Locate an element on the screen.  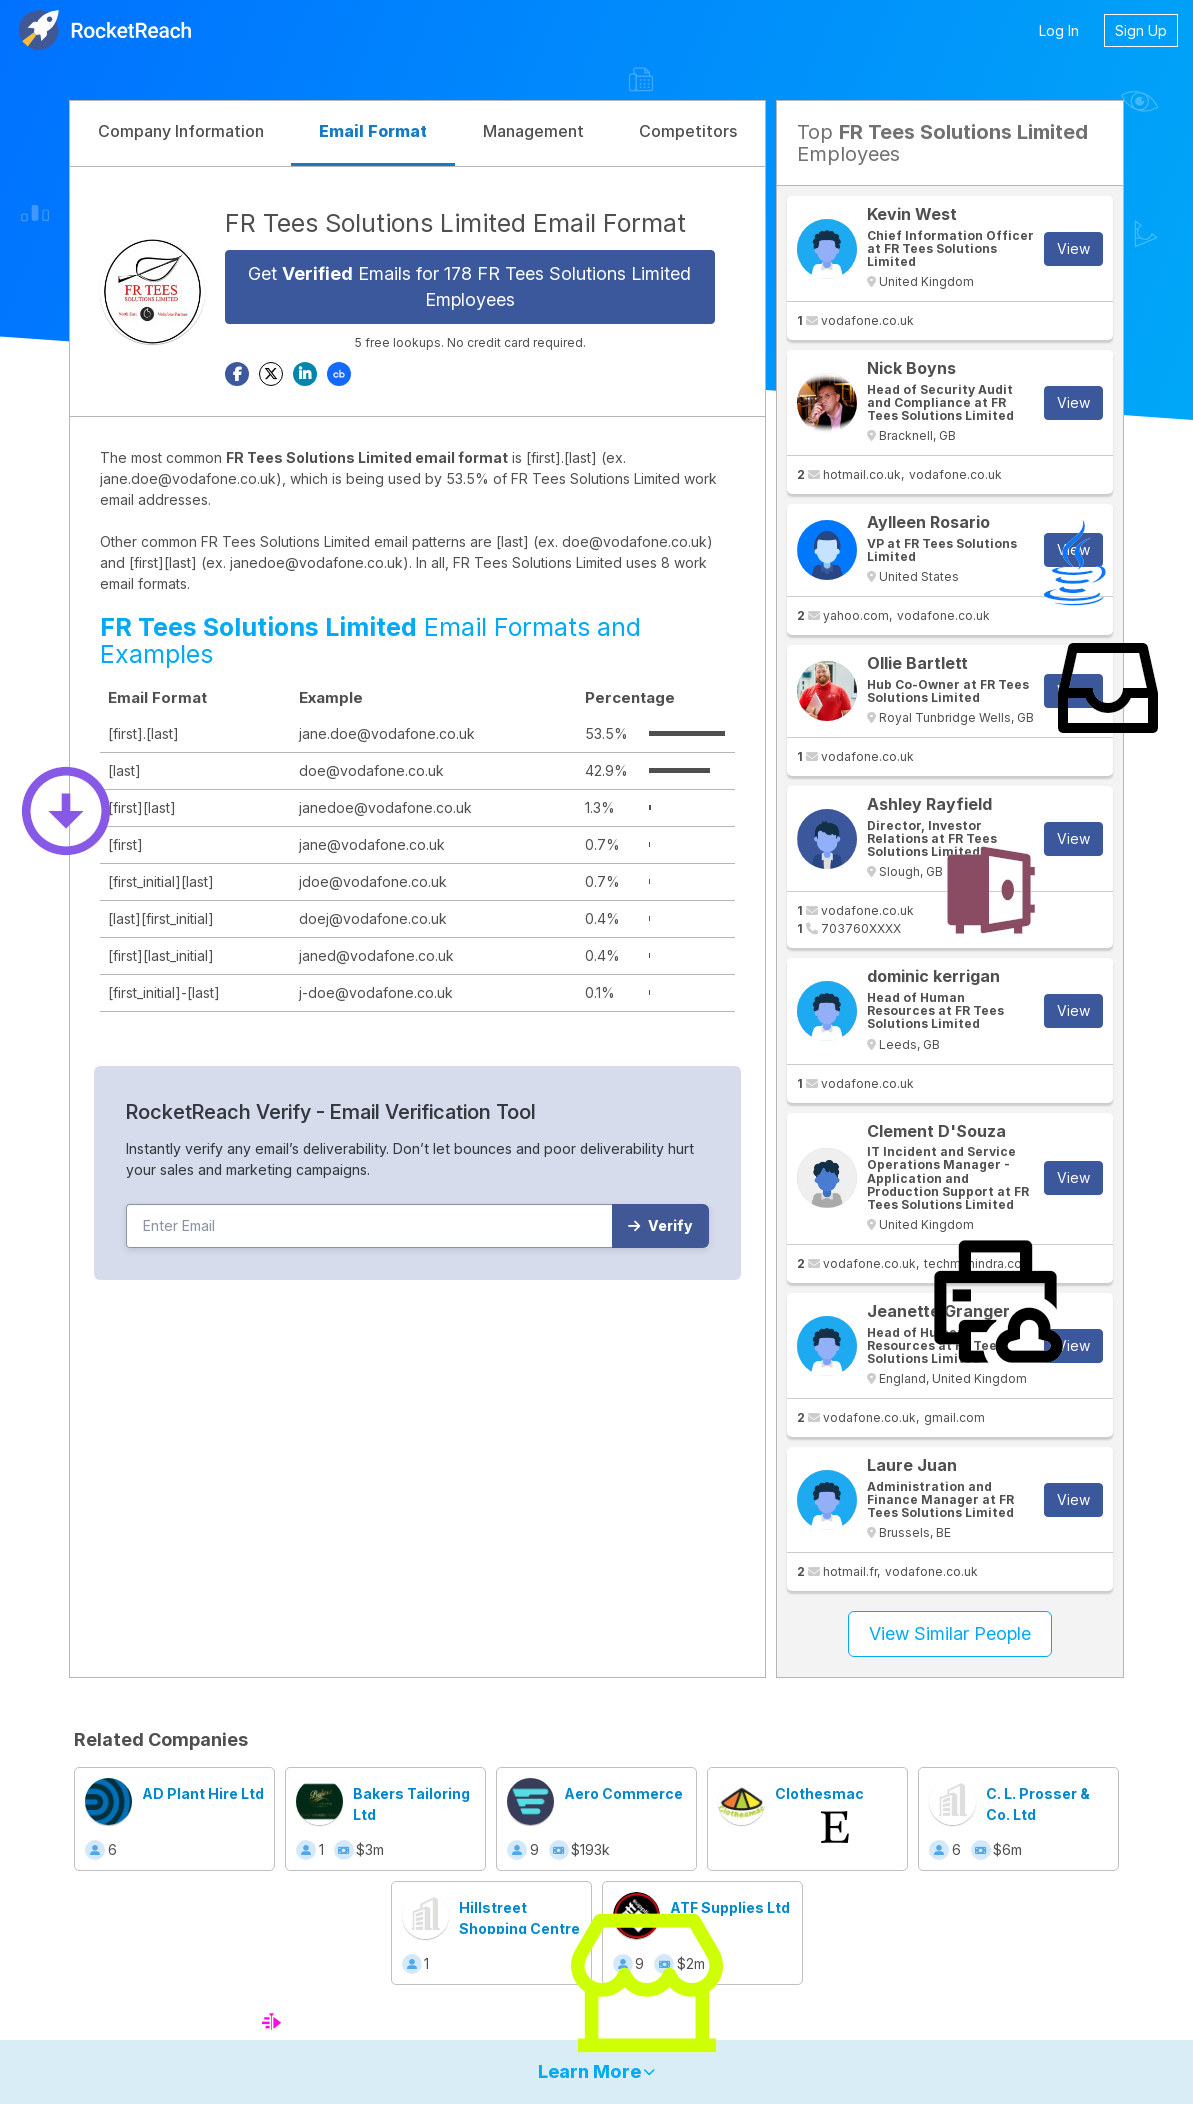
access secure storage or vault is located at coordinates (989, 892).